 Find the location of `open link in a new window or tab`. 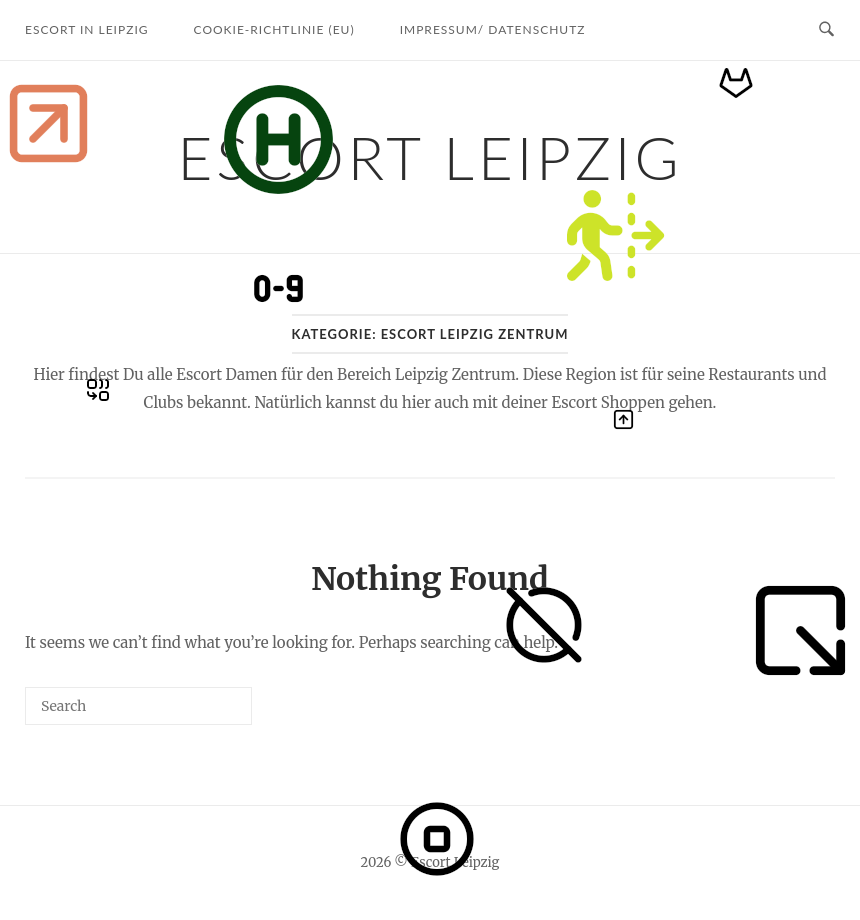

open link in a new window or tab is located at coordinates (48, 123).